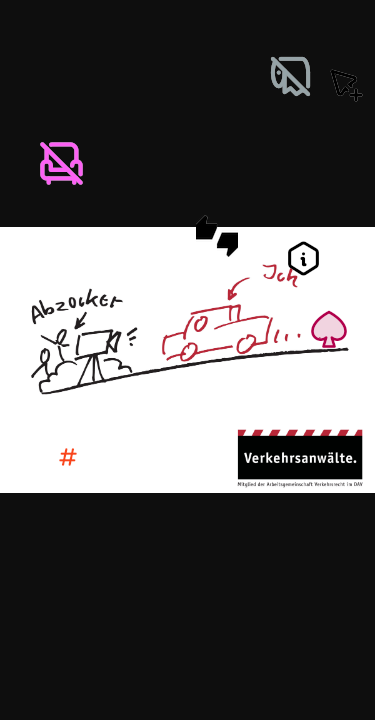 The image size is (375, 720). Describe the element at coordinates (61, 163) in the screenshot. I see `seating unavailable` at that location.